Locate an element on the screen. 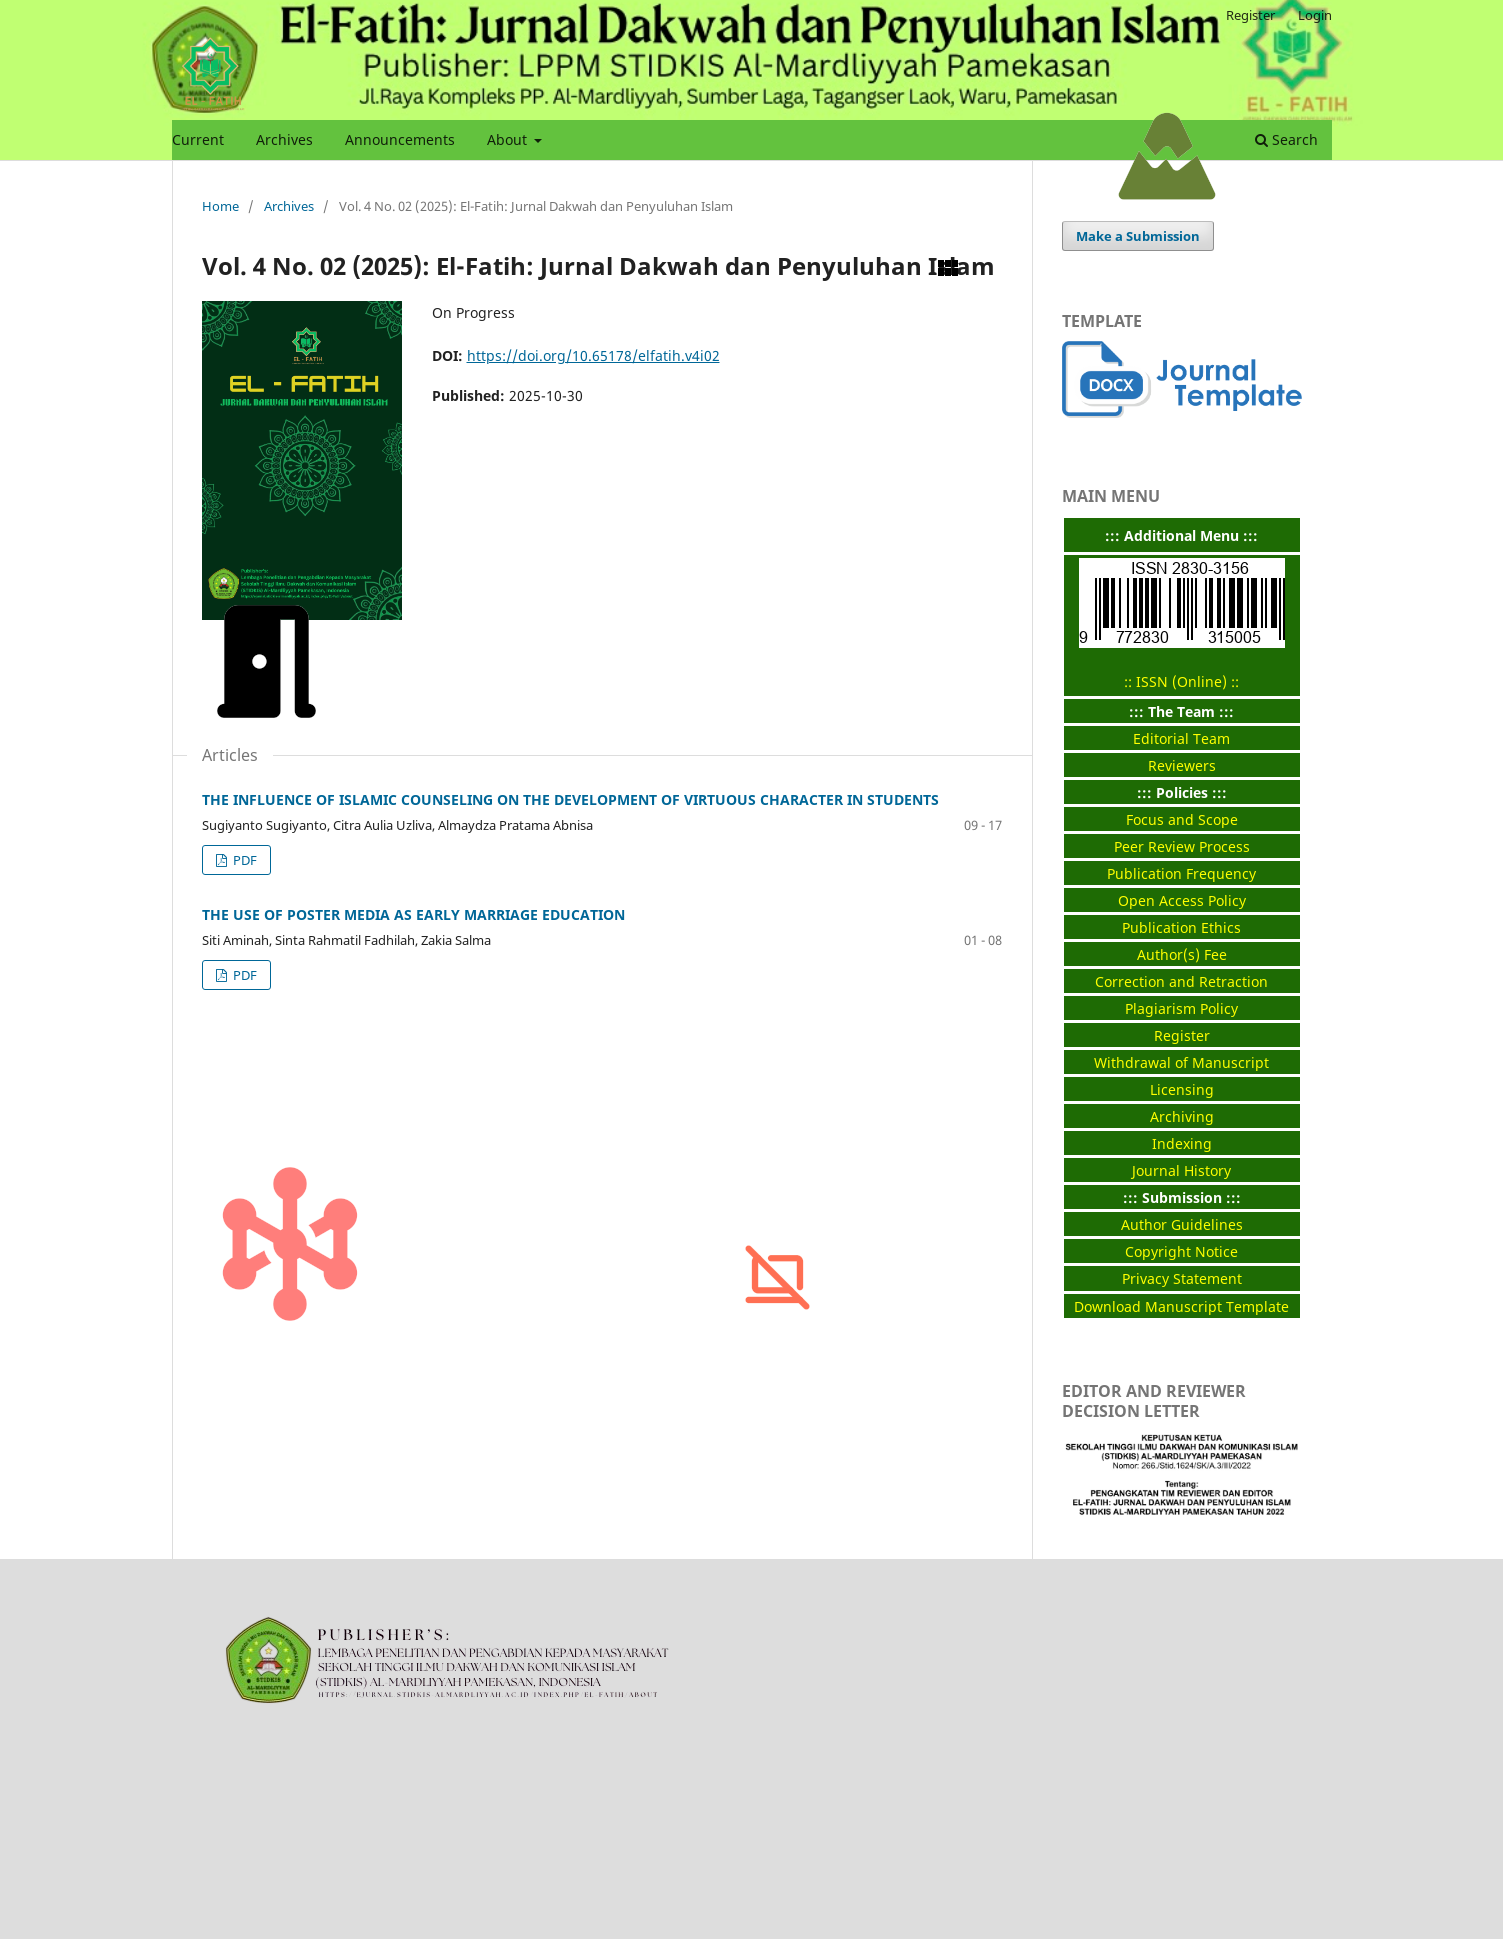 The image size is (1503, 1939). log out or sign out of your account is located at coordinates (266, 661).